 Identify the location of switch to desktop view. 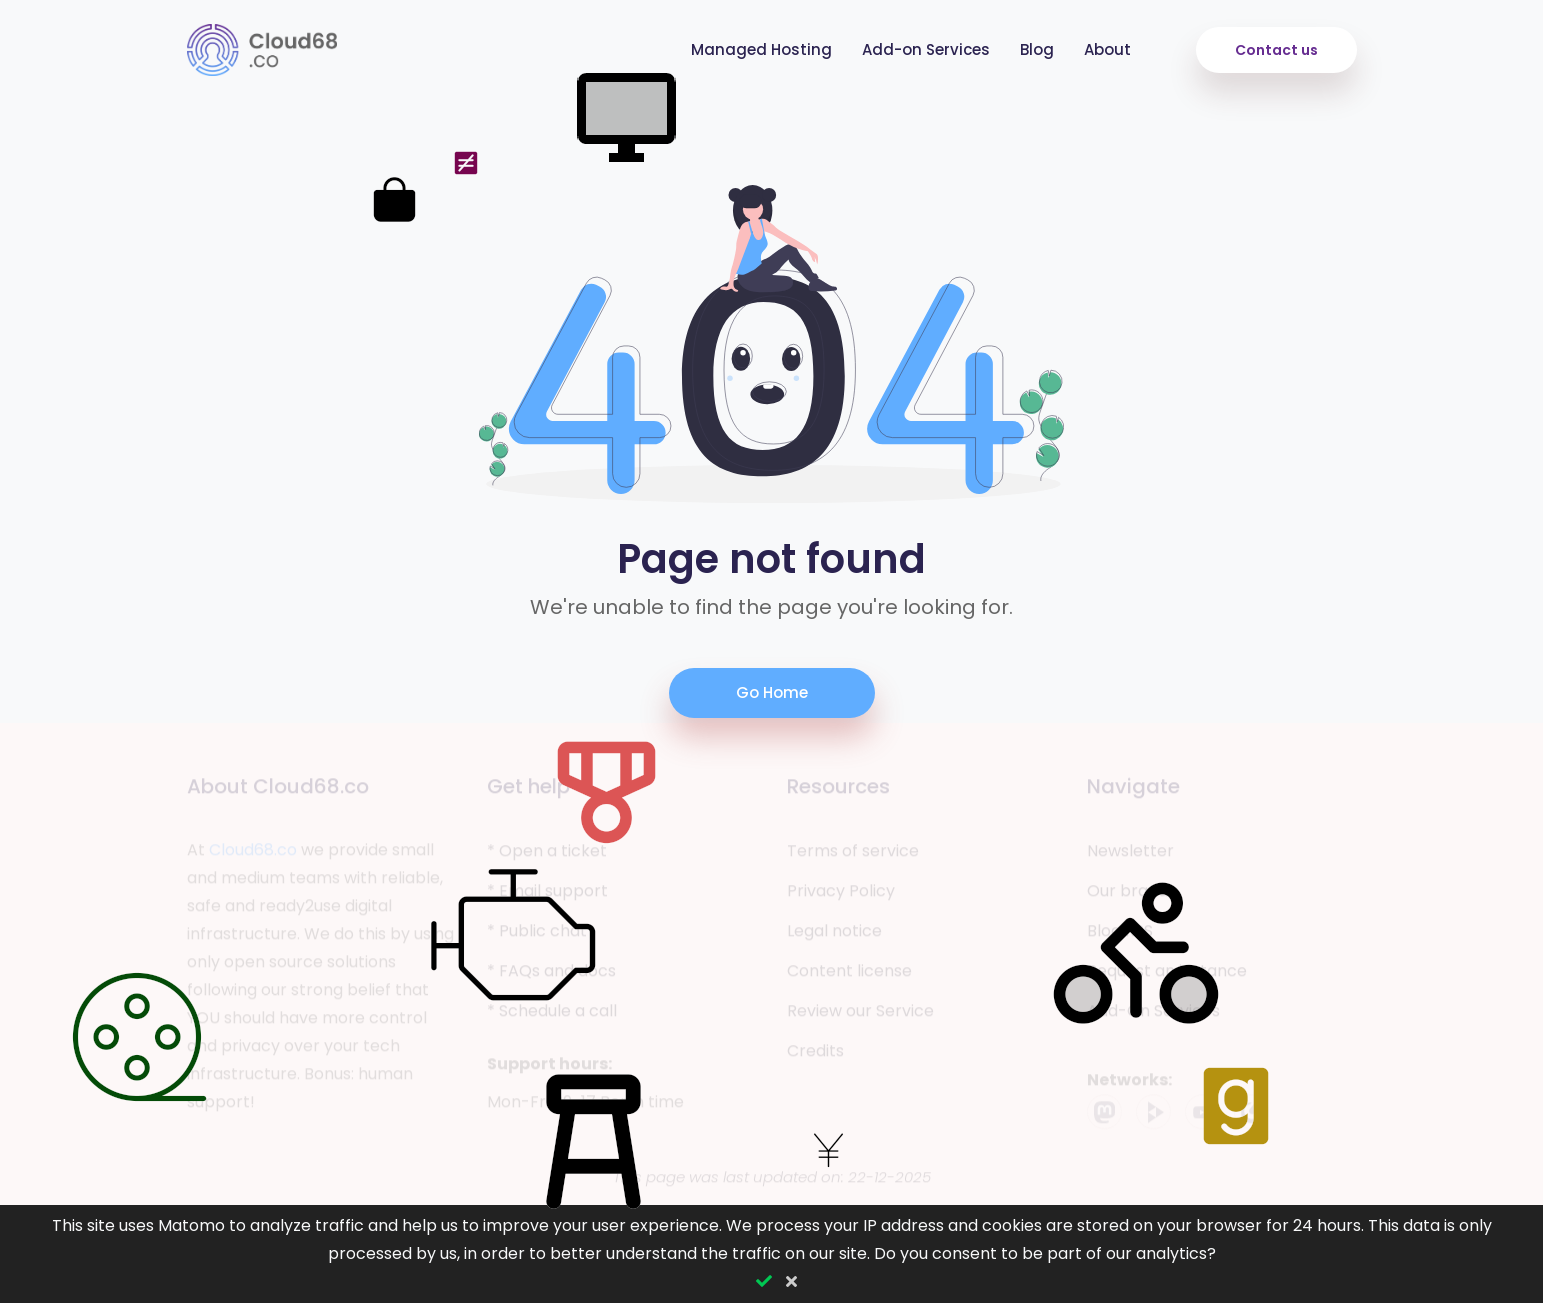
(626, 117).